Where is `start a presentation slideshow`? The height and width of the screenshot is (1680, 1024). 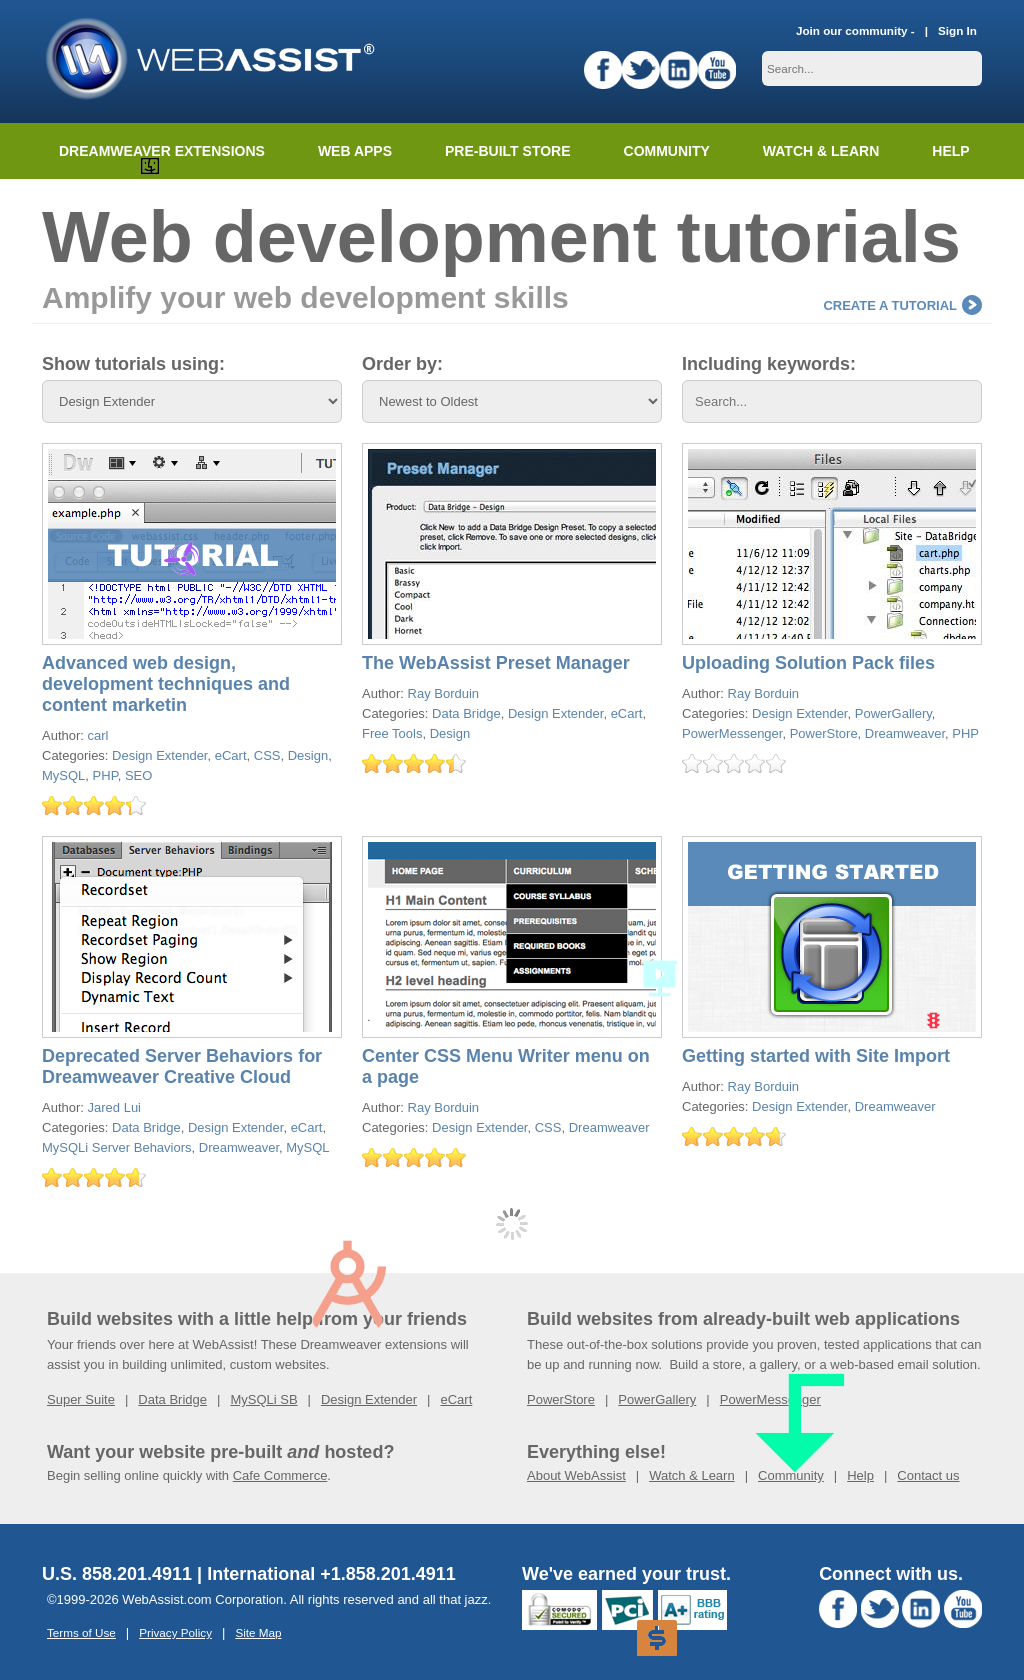 start a presentation slideshow is located at coordinates (659, 978).